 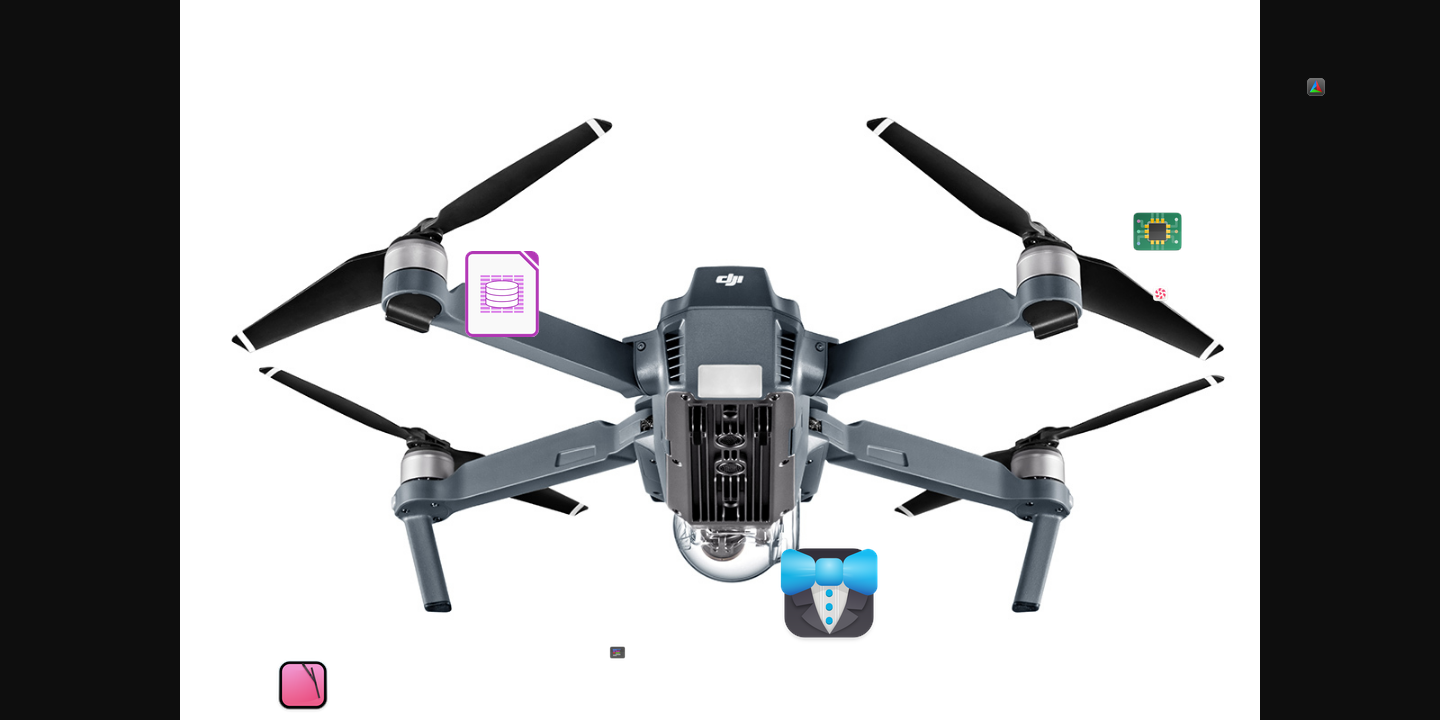 What do you see at coordinates (1316, 87) in the screenshot?
I see `open cmake build automation tool` at bounding box center [1316, 87].